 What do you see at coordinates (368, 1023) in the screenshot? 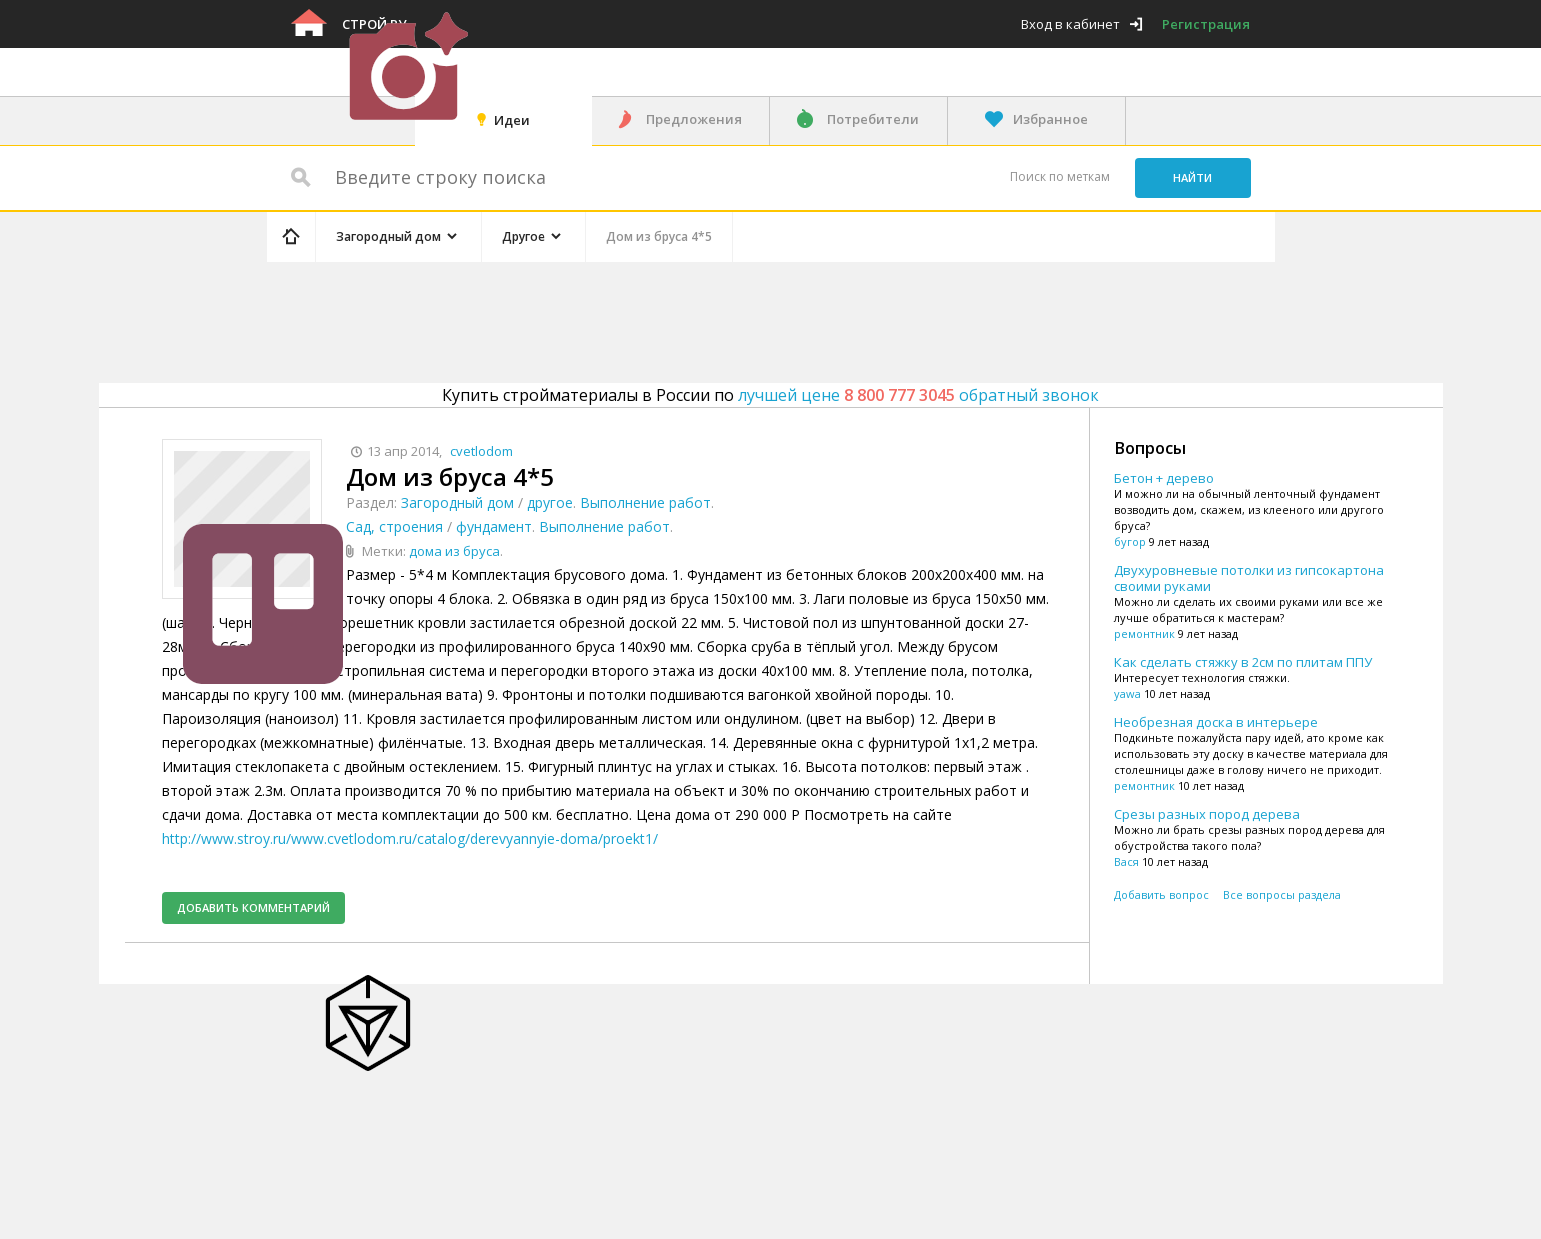
I see `open the Ingress app` at bounding box center [368, 1023].